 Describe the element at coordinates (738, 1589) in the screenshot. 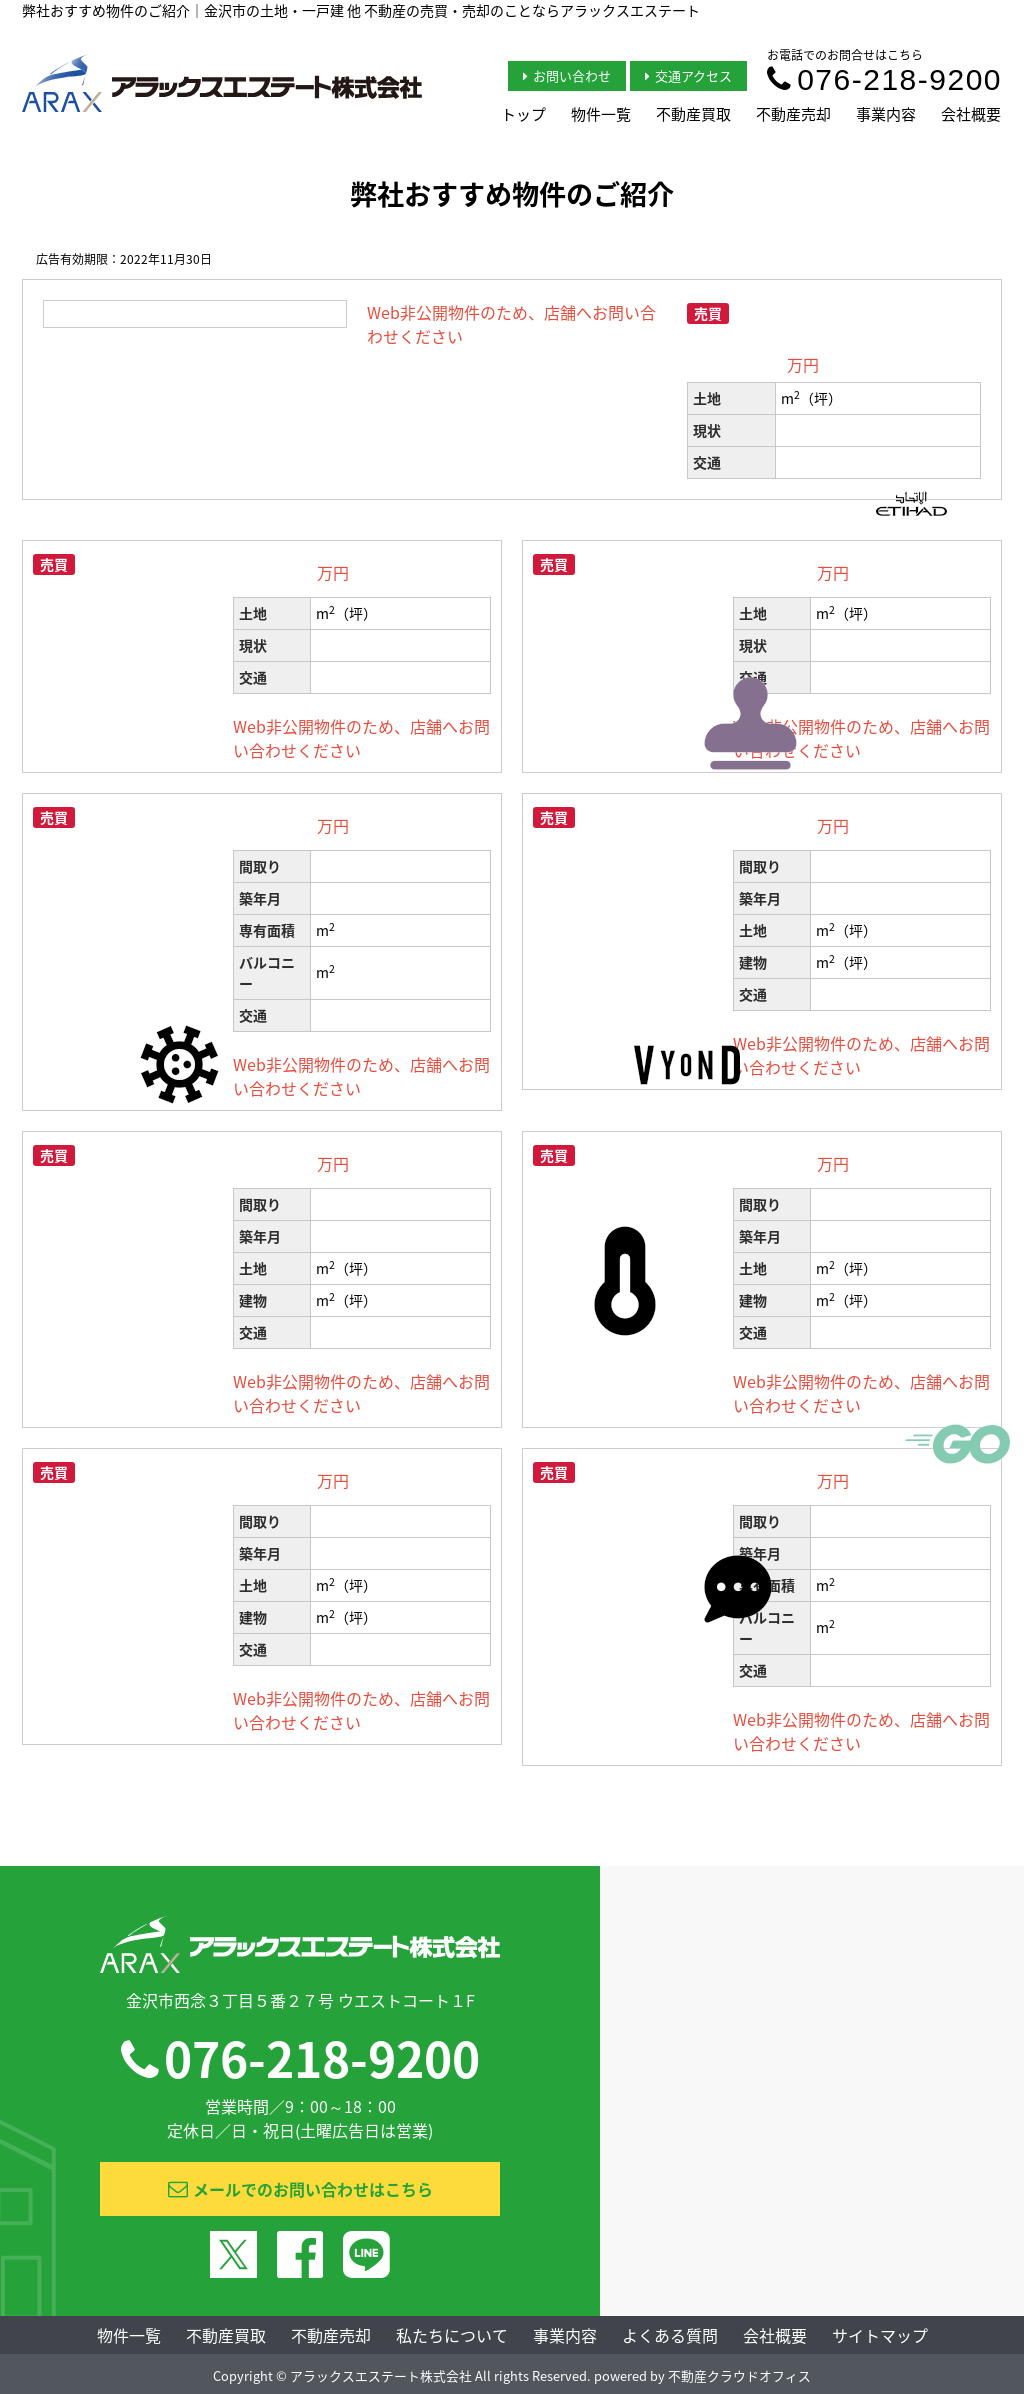

I see `open the comments section` at that location.